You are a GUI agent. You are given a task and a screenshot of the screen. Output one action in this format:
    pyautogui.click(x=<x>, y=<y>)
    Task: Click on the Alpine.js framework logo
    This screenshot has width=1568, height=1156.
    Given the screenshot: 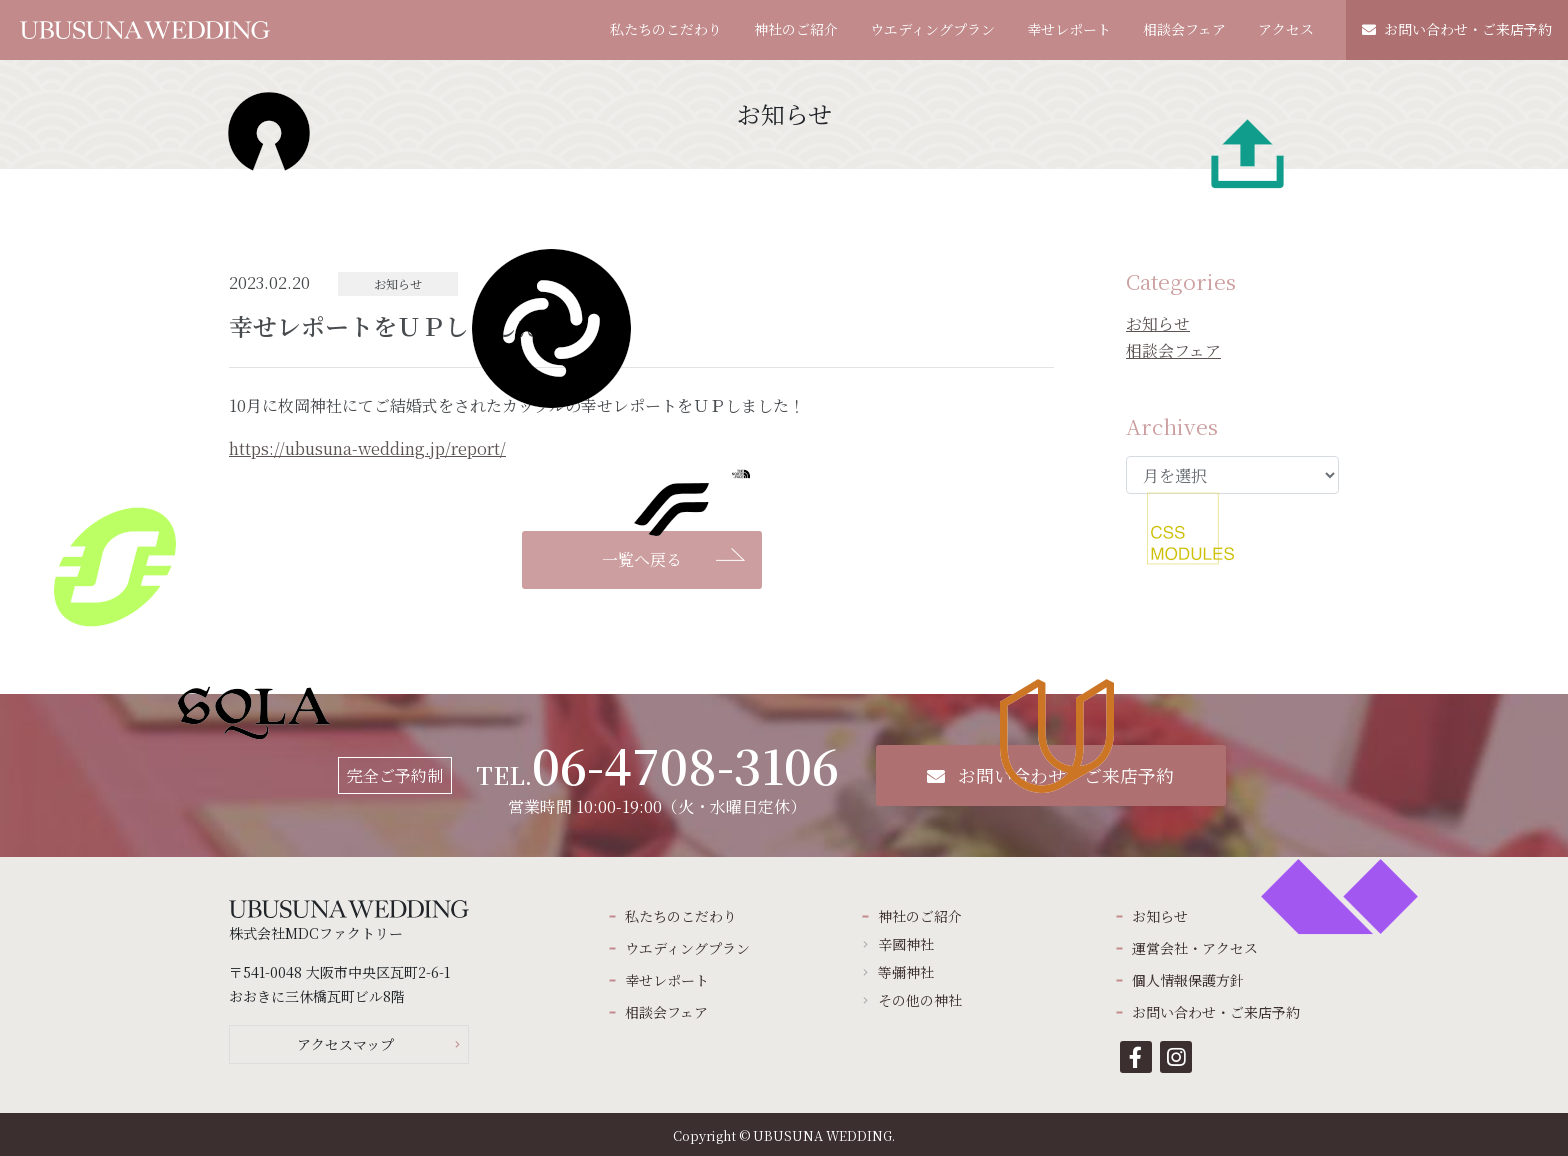 What is the action you would take?
    pyautogui.click(x=1339, y=896)
    